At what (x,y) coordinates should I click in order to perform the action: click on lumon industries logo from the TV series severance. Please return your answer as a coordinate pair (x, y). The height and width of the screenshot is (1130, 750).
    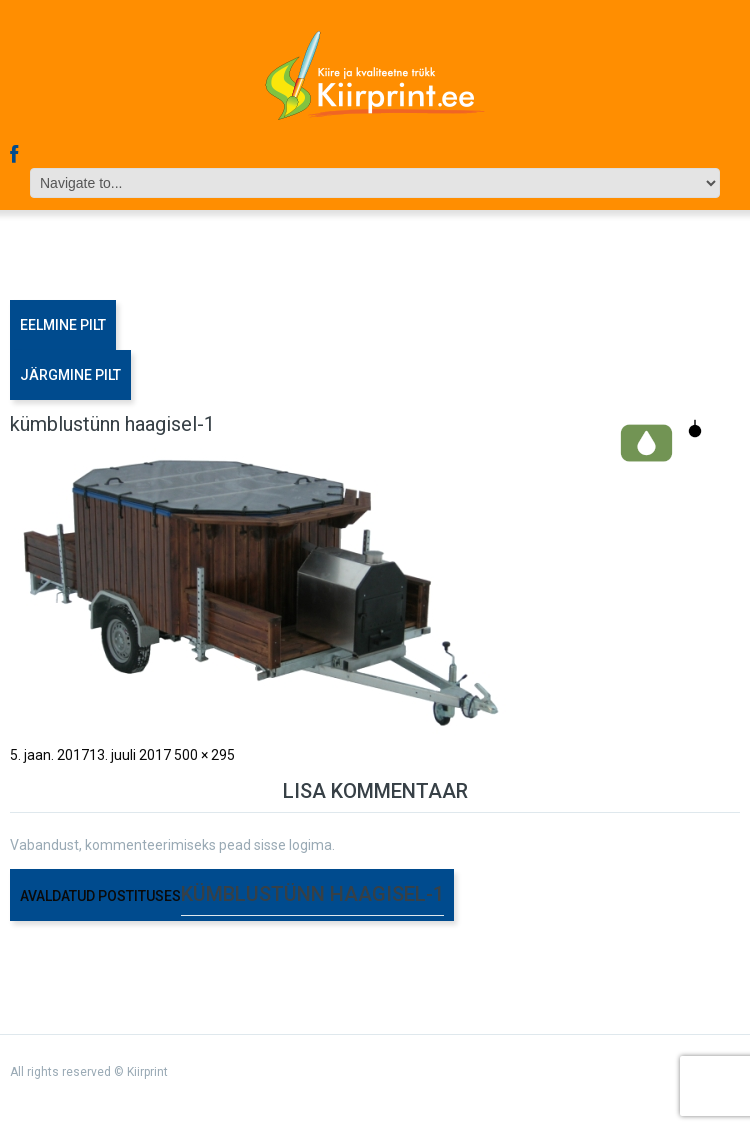
    Looking at the image, I should click on (646, 444).